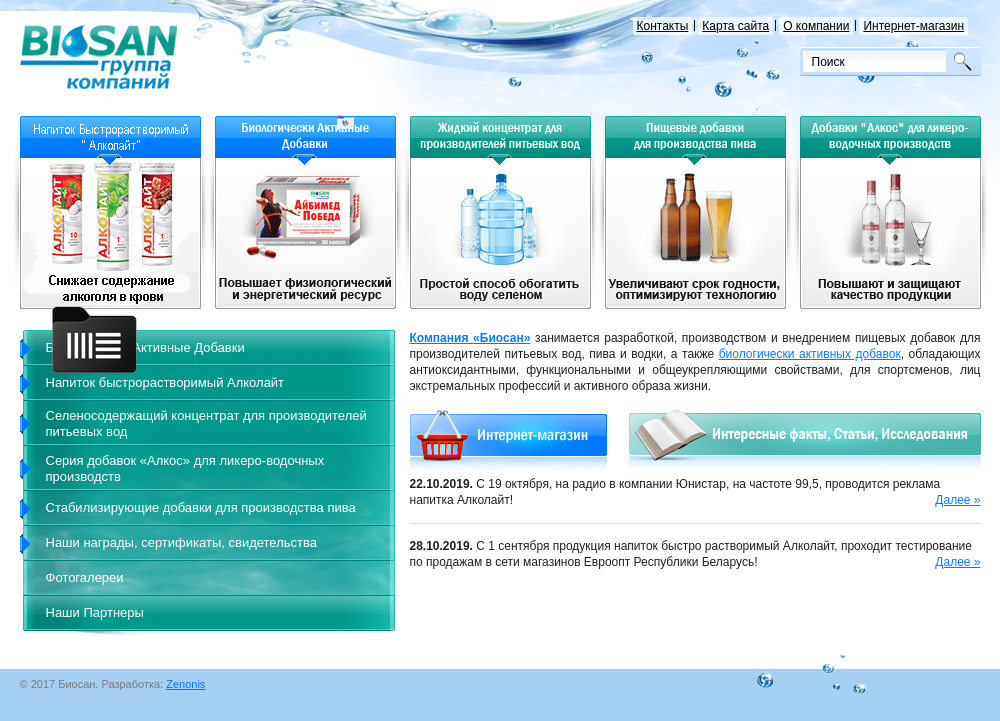  Describe the element at coordinates (94, 342) in the screenshot. I see `open your Ableton Live projects folder` at that location.